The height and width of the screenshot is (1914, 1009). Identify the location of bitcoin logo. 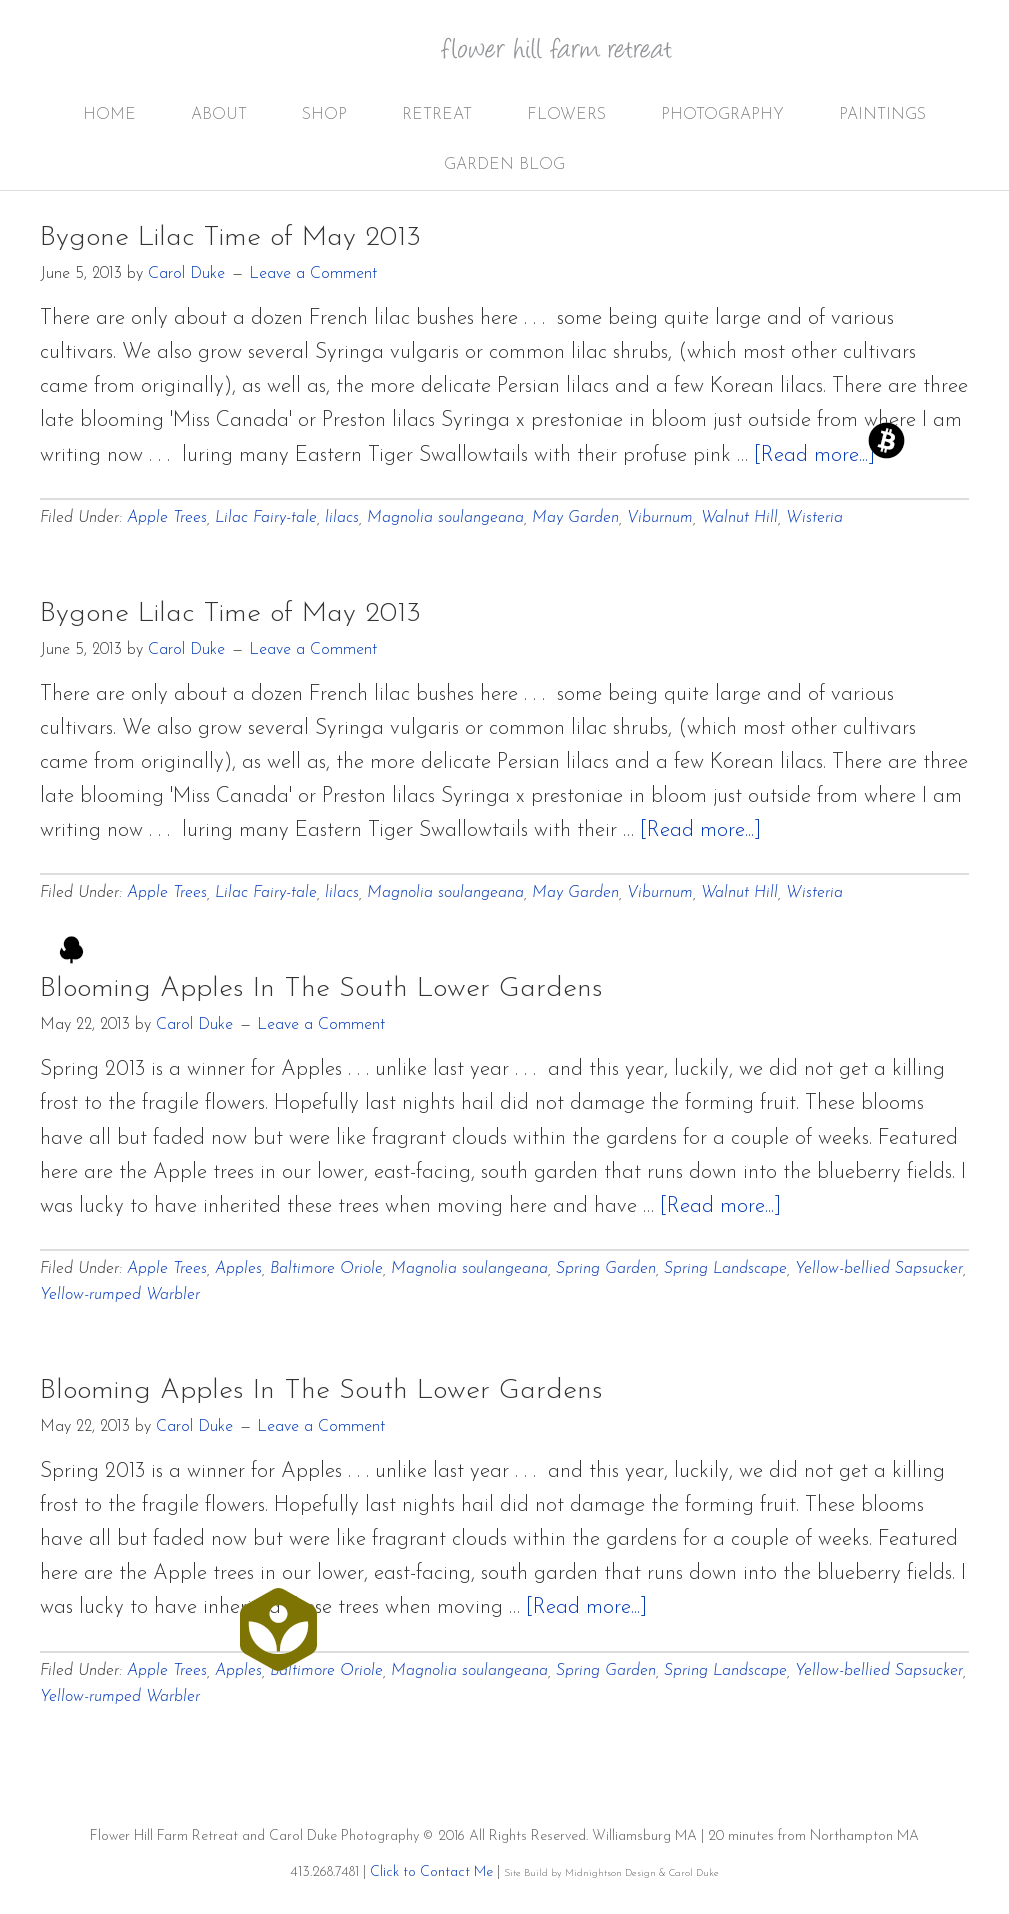
(886, 440).